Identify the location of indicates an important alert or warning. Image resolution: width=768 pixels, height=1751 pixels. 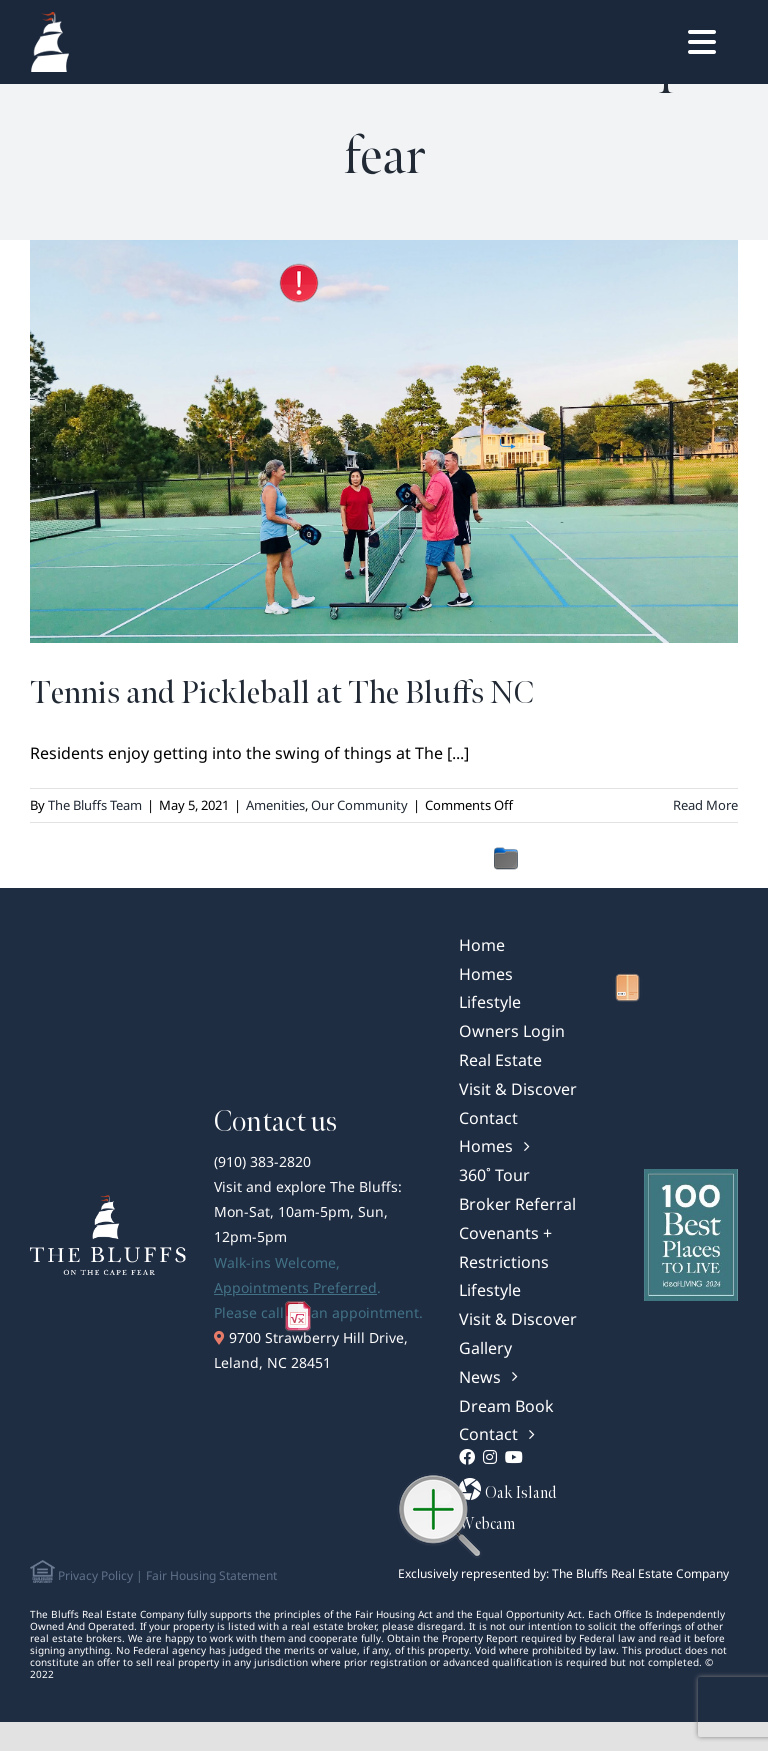
(299, 283).